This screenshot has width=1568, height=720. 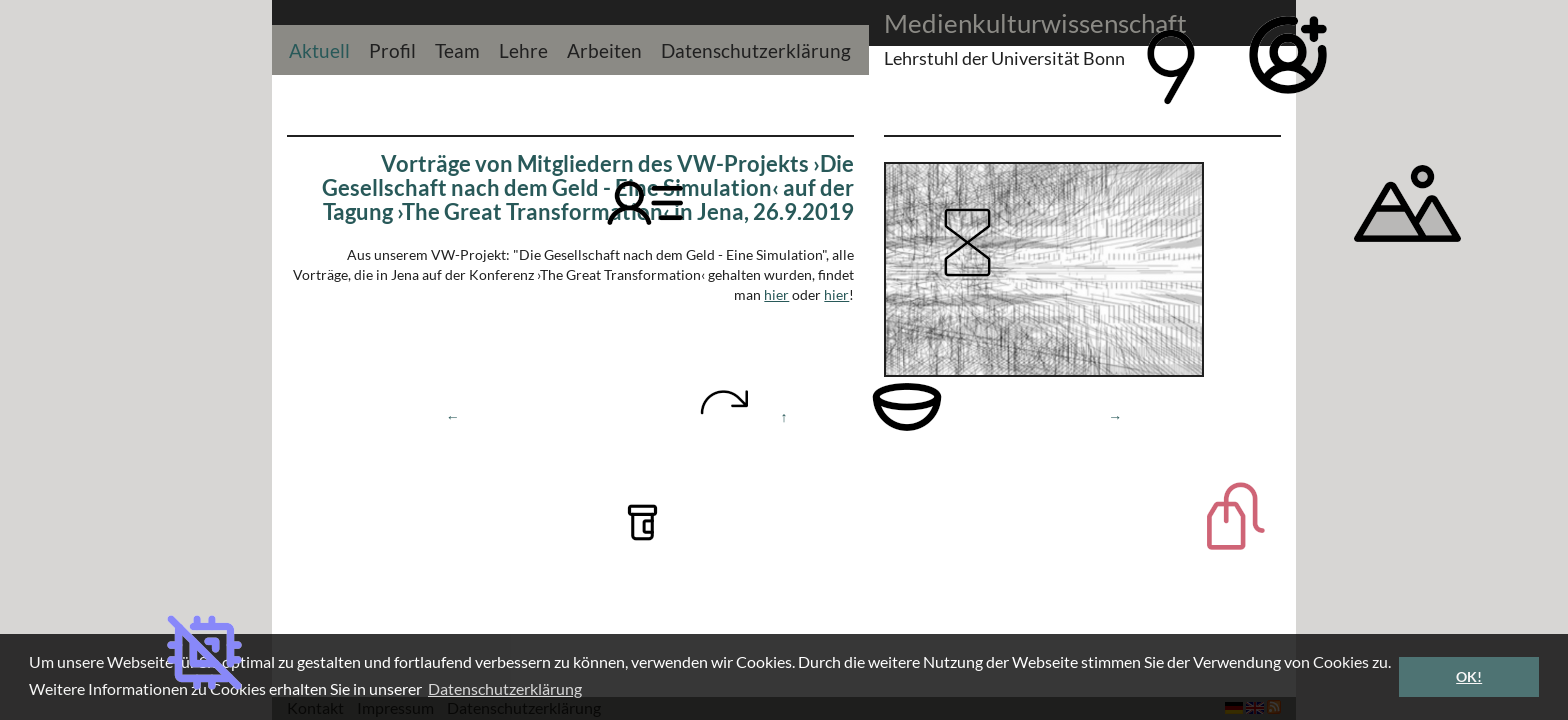 I want to click on view photos or image gallery, so click(x=1407, y=208).